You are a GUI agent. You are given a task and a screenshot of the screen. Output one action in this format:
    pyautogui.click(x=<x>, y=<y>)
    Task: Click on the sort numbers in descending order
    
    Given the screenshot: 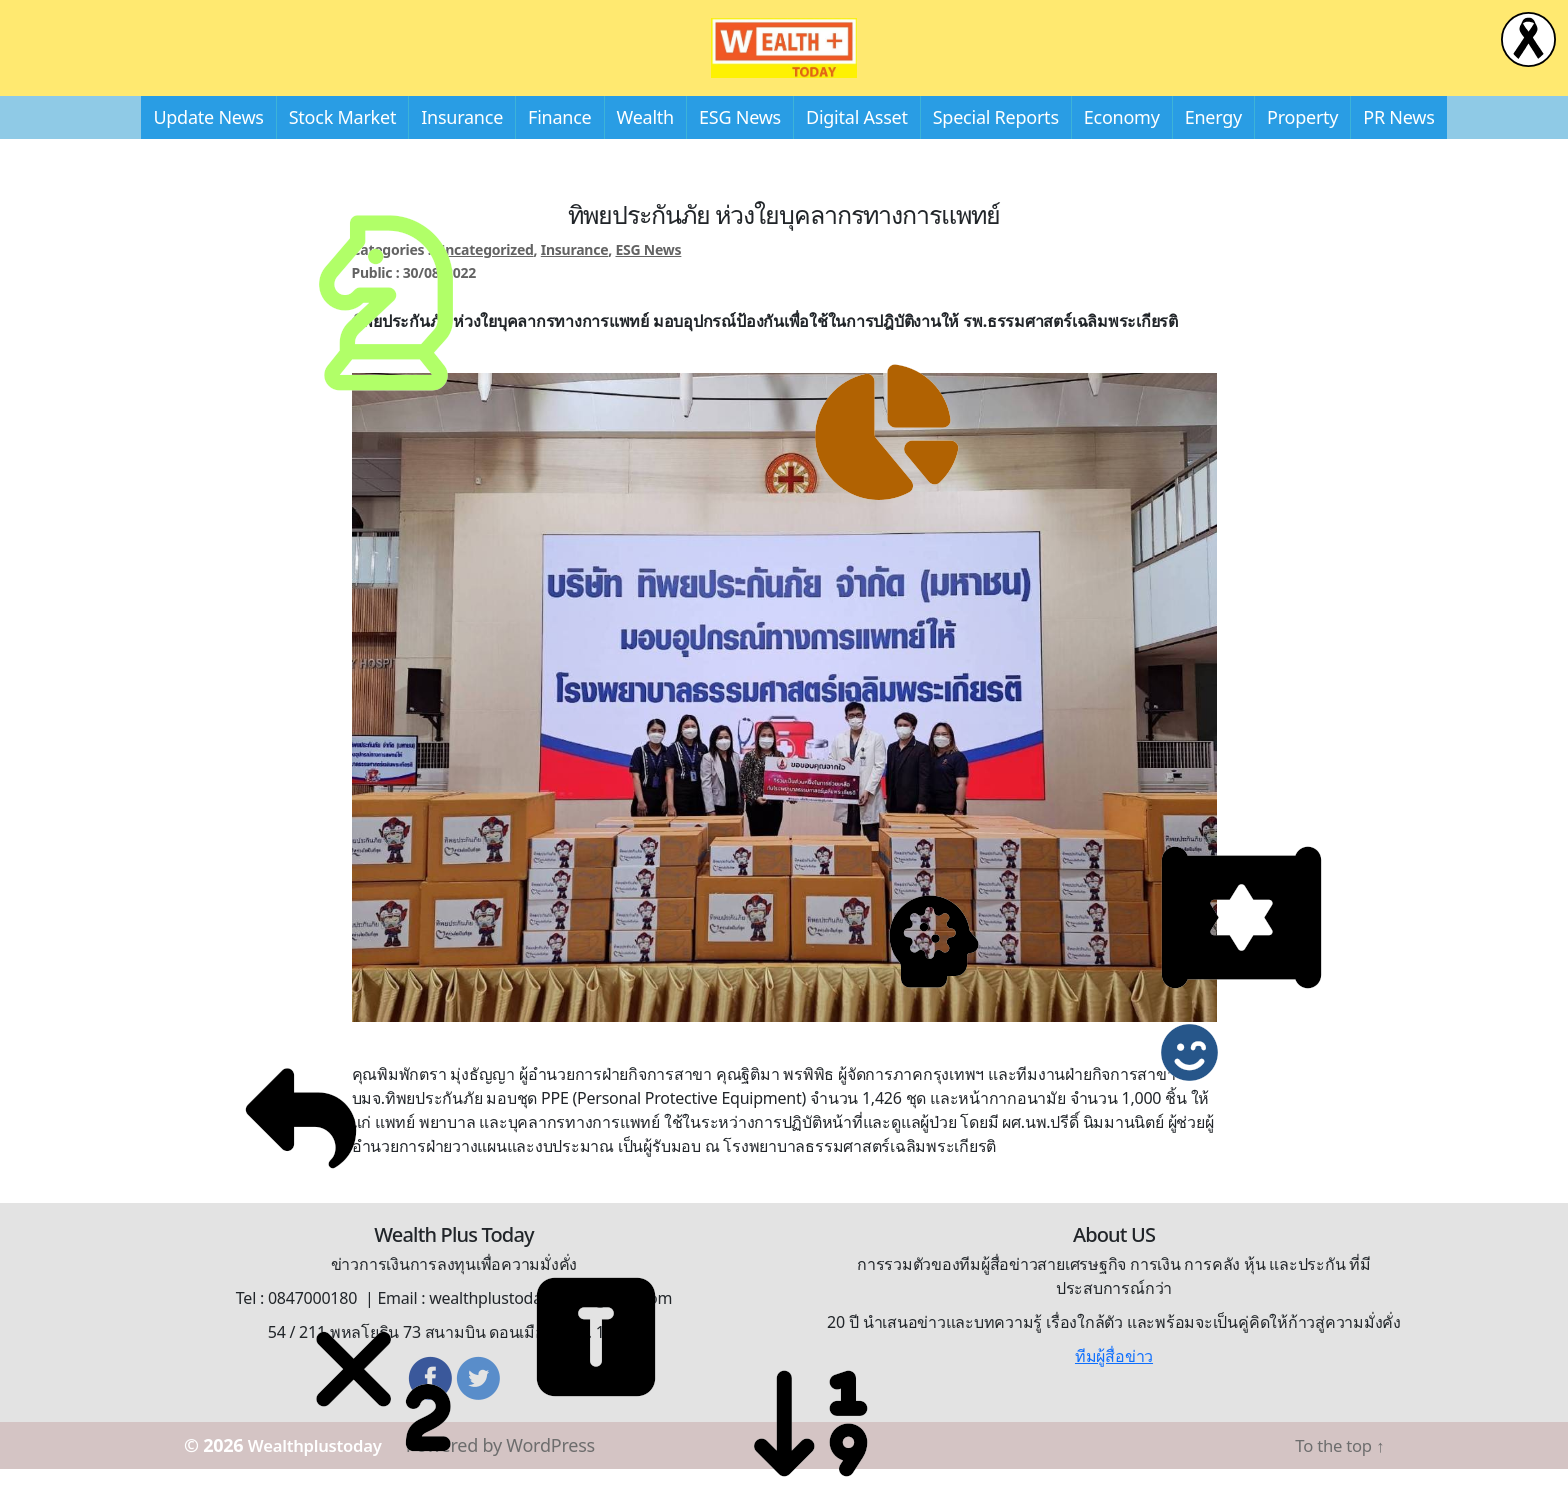 What is the action you would take?
    pyautogui.click(x=814, y=1423)
    